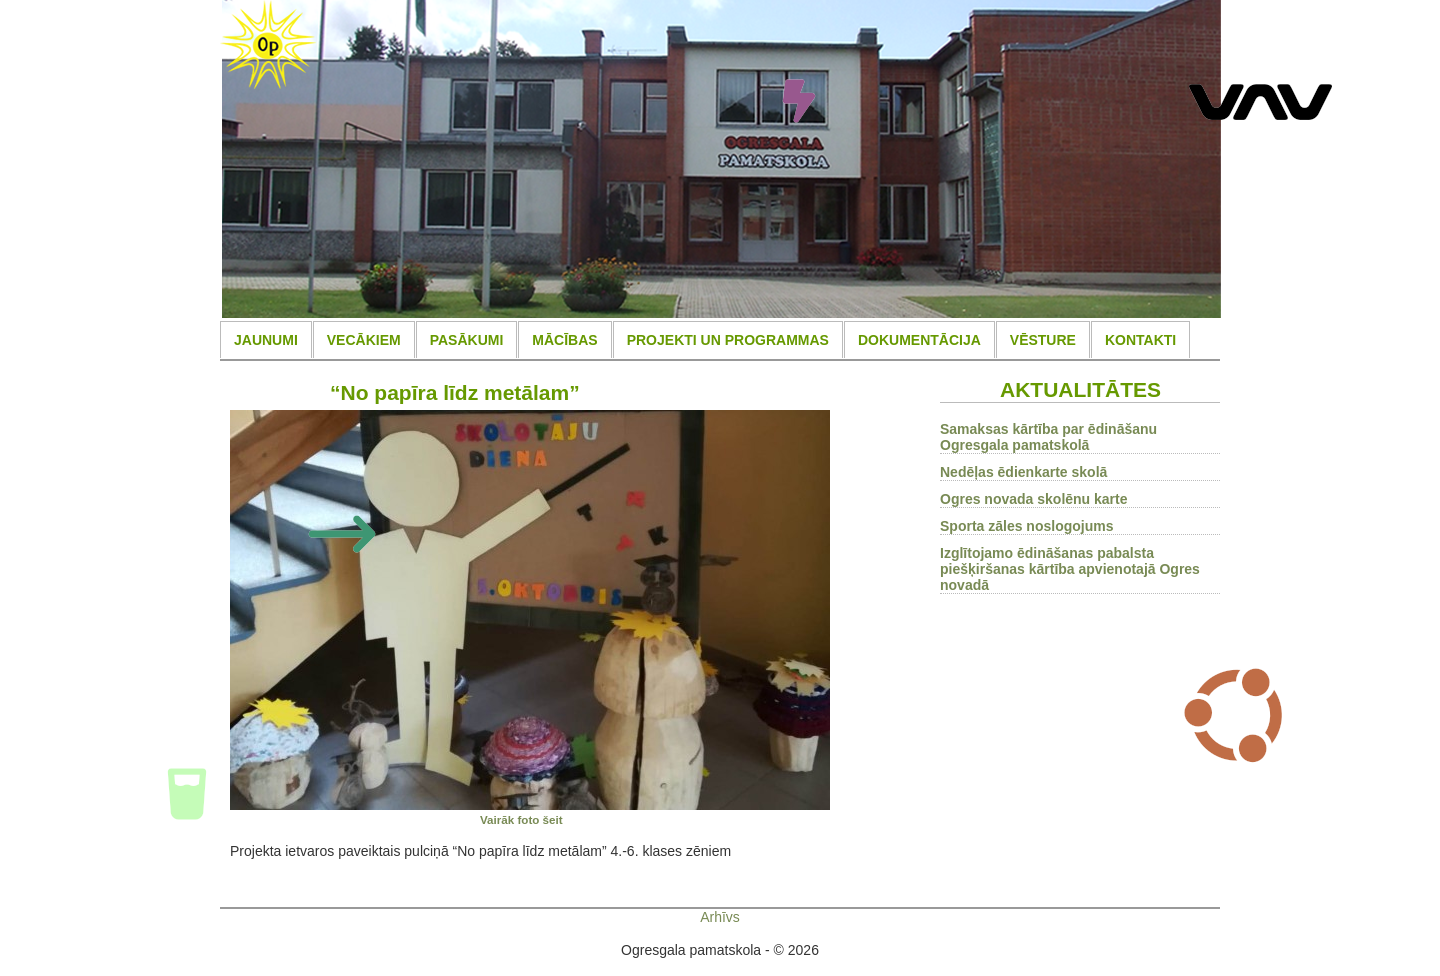  What do you see at coordinates (187, 794) in the screenshot?
I see `track your water intake` at bounding box center [187, 794].